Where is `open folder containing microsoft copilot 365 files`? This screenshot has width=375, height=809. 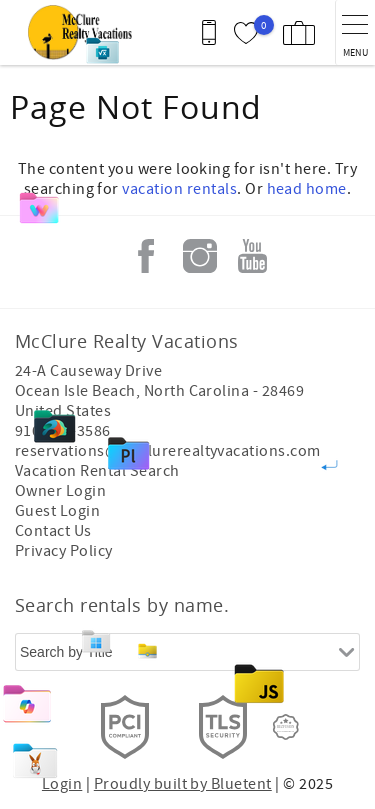
open folder containing microsoft copilot 365 files is located at coordinates (27, 705).